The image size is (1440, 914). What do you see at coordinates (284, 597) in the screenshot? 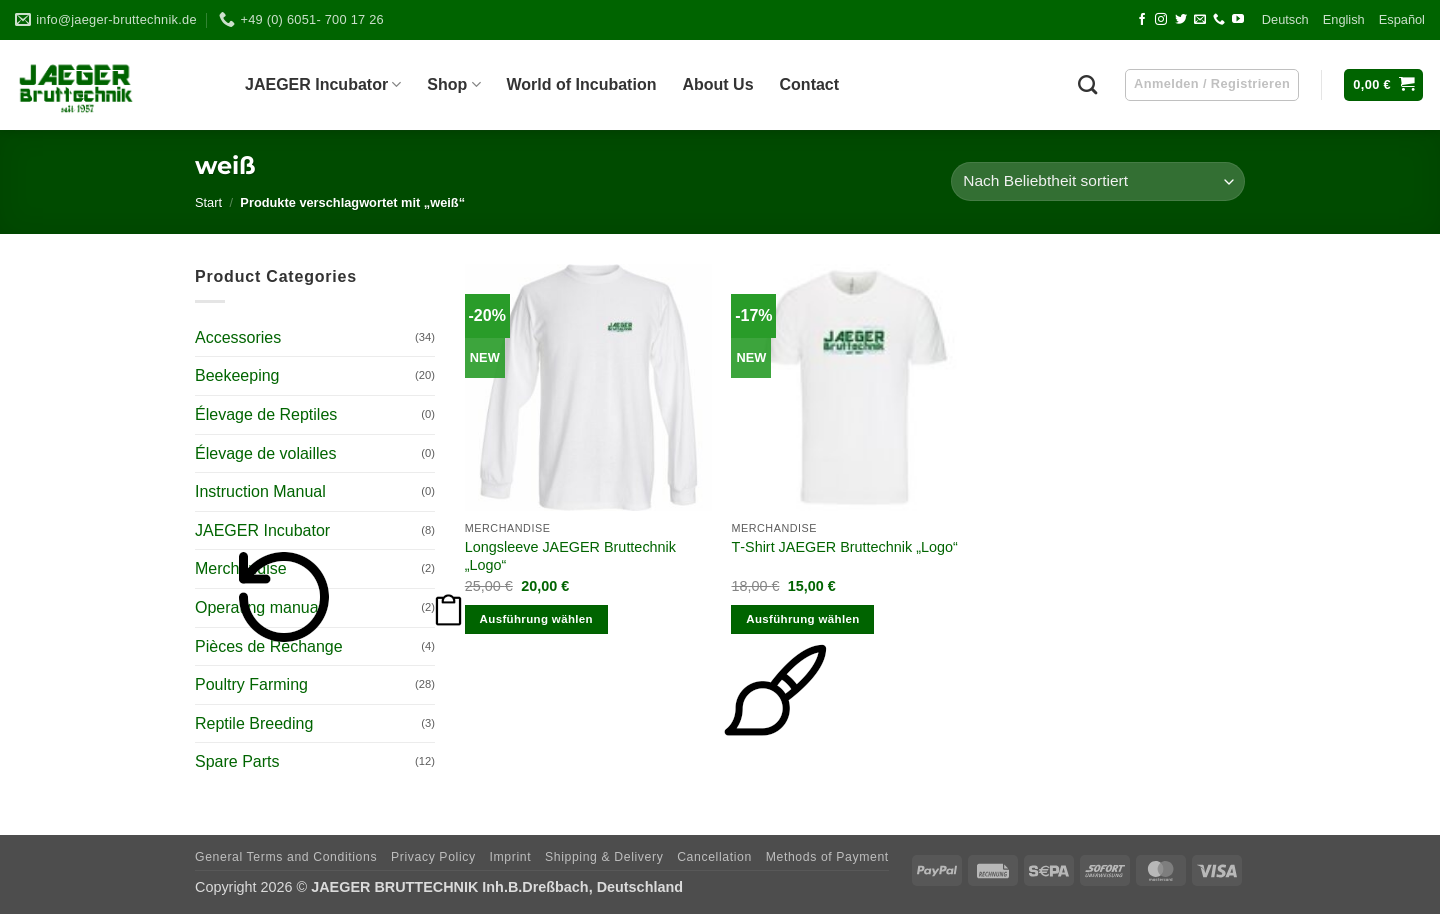
I see `undo the last action` at bounding box center [284, 597].